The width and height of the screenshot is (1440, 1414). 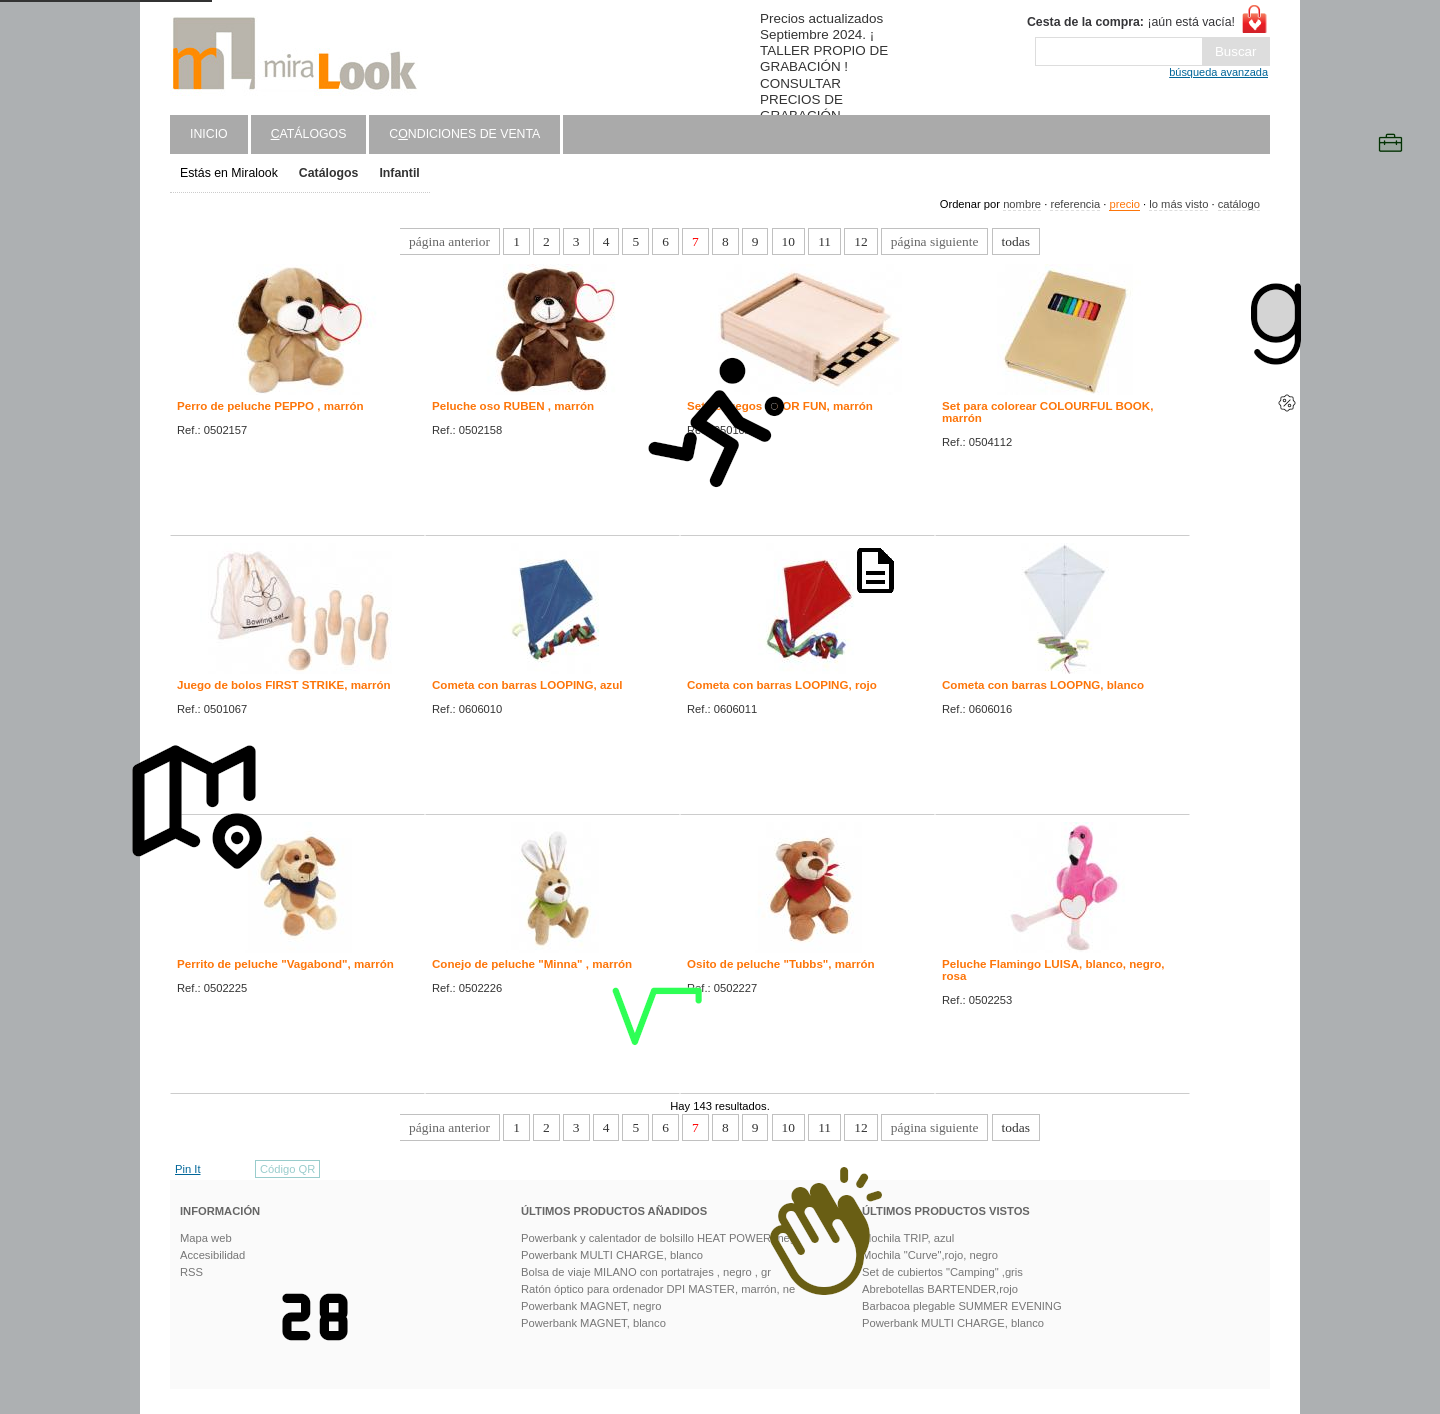 What do you see at coordinates (1287, 403) in the screenshot?
I see `view available discounts or promotions` at bounding box center [1287, 403].